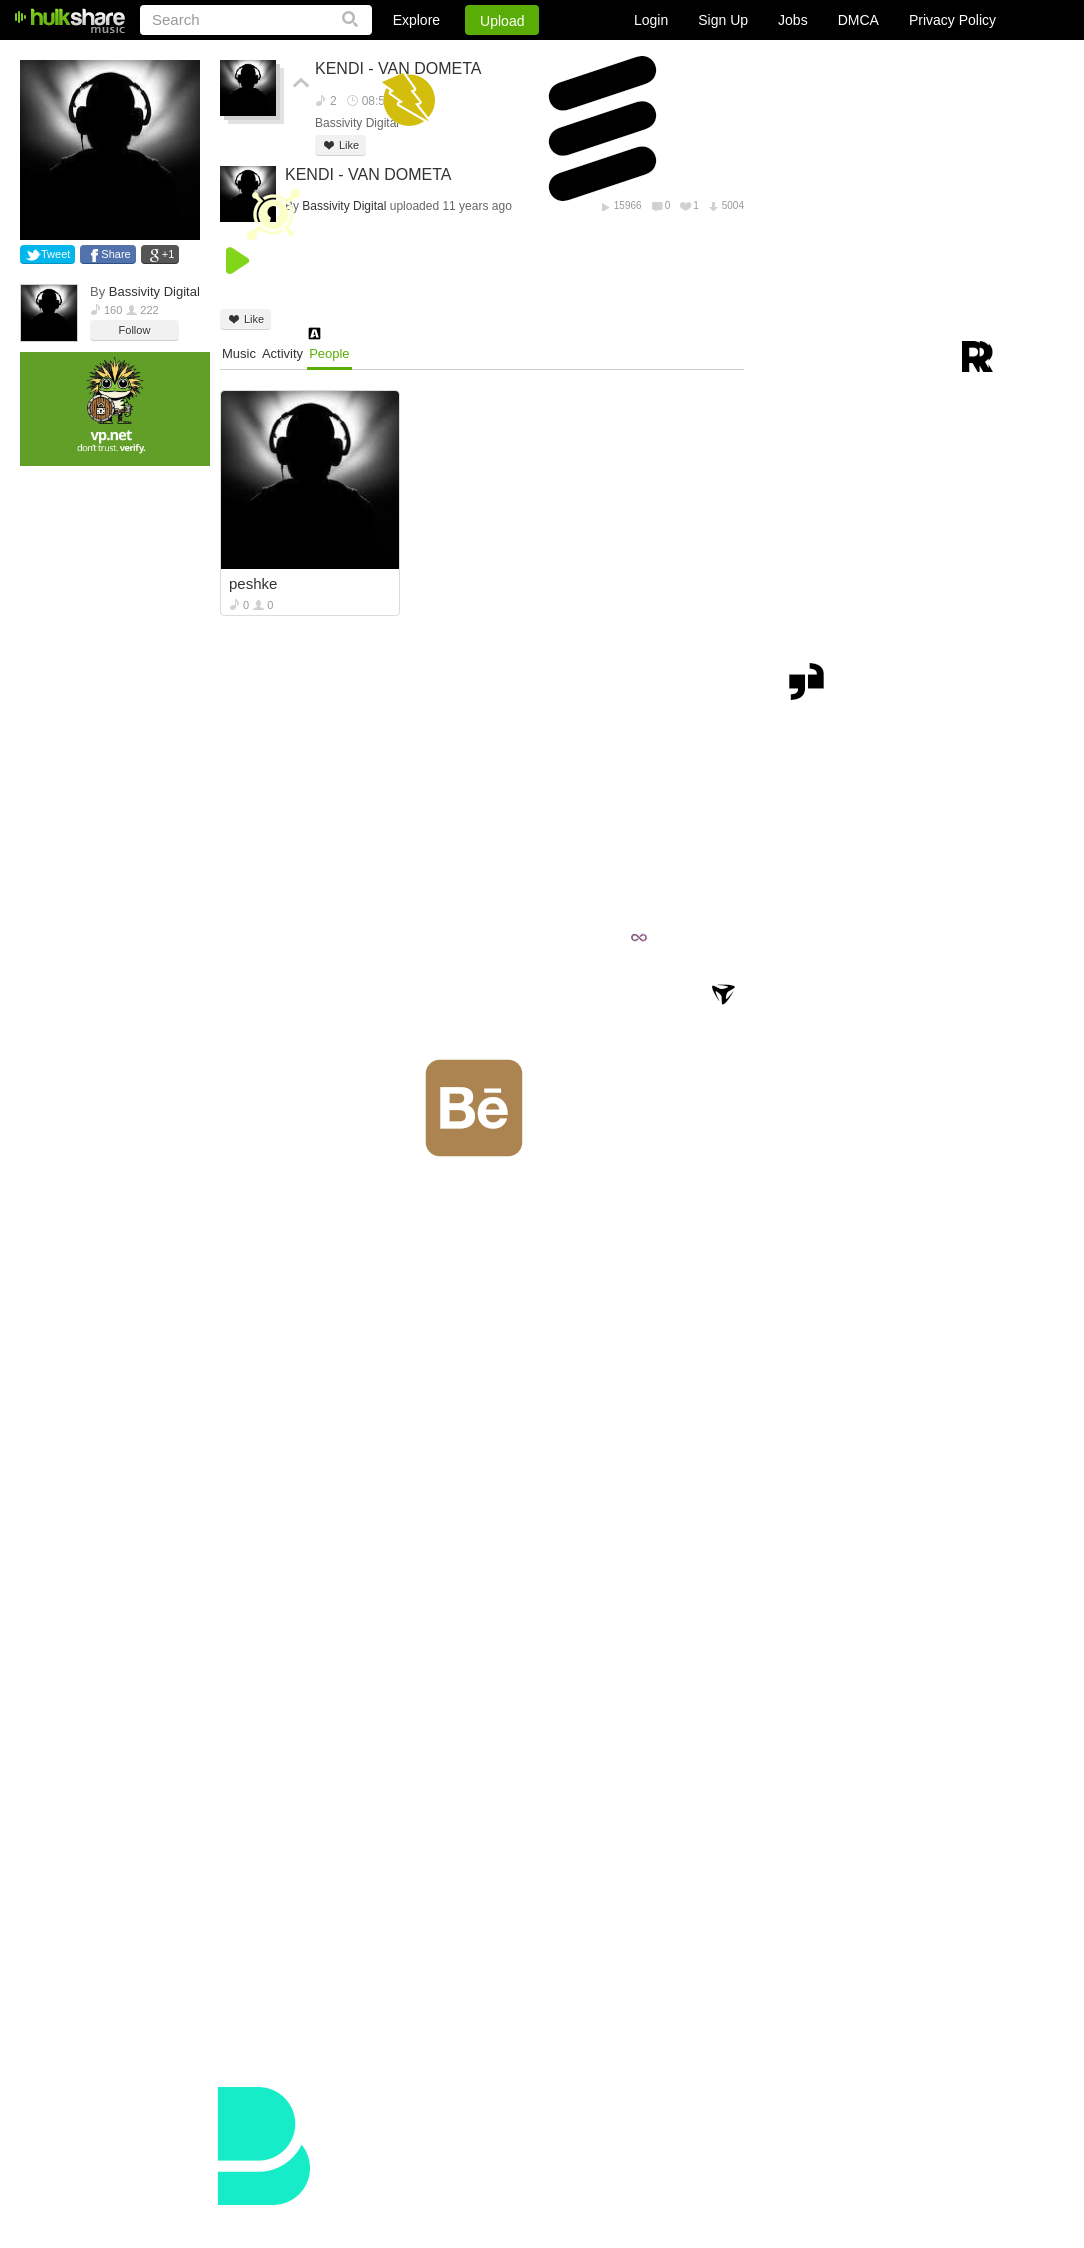 The image size is (1084, 2248). What do you see at coordinates (806, 681) in the screenshot?
I see `visit glassdoor website` at bounding box center [806, 681].